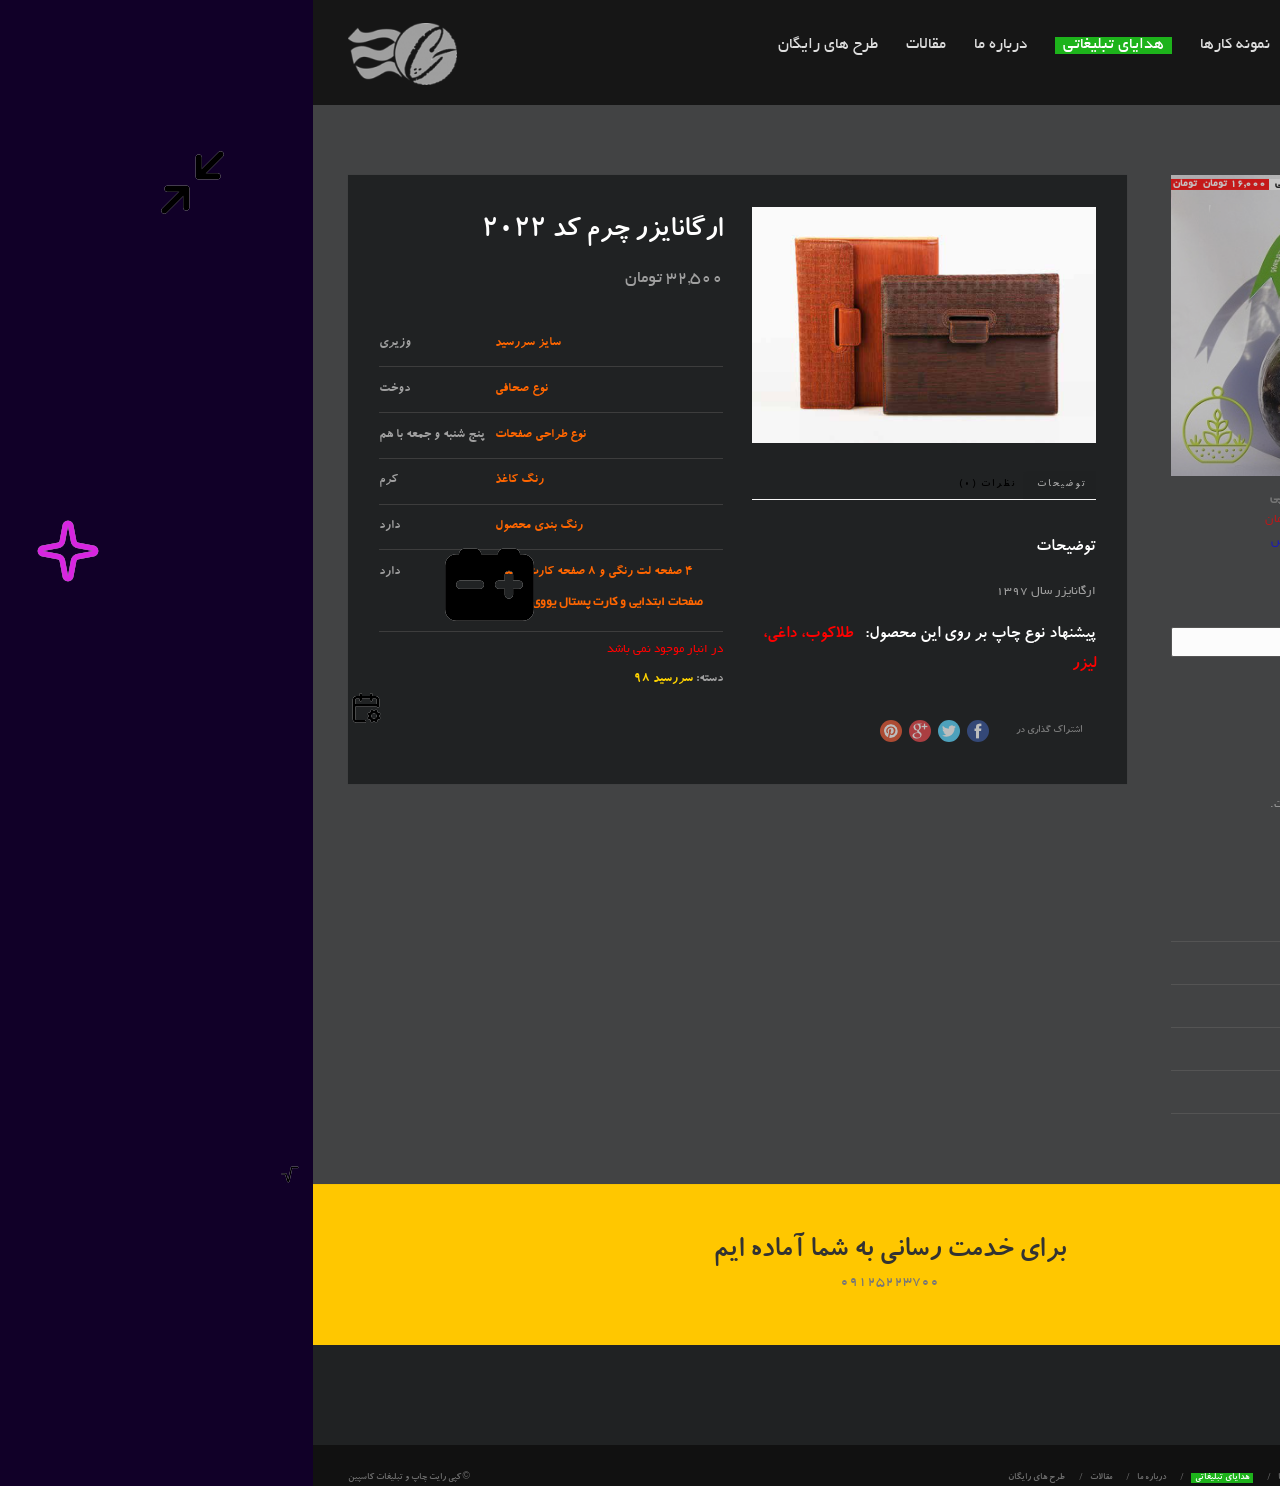  I want to click on minimize or collapse the current window, so click(192, 182).